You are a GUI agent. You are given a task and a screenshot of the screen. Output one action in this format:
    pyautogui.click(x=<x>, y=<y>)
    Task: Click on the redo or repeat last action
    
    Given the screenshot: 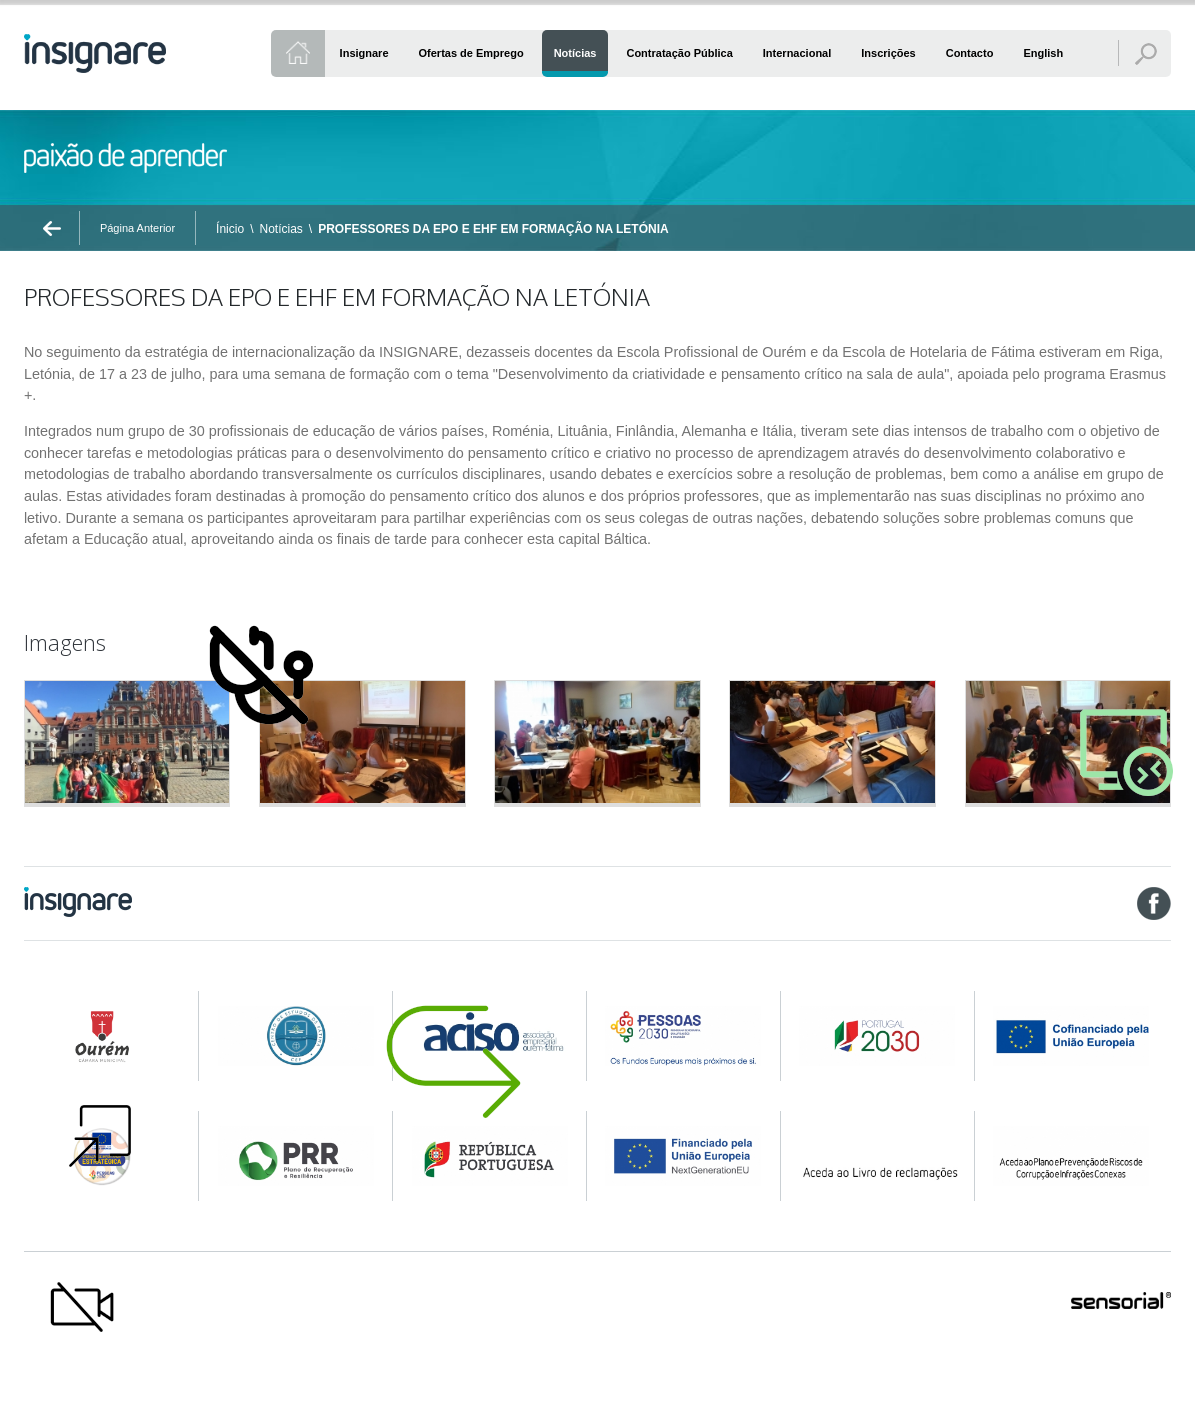 What is the action you would take?
    pyautogui.click(x=453, y=1056)
    